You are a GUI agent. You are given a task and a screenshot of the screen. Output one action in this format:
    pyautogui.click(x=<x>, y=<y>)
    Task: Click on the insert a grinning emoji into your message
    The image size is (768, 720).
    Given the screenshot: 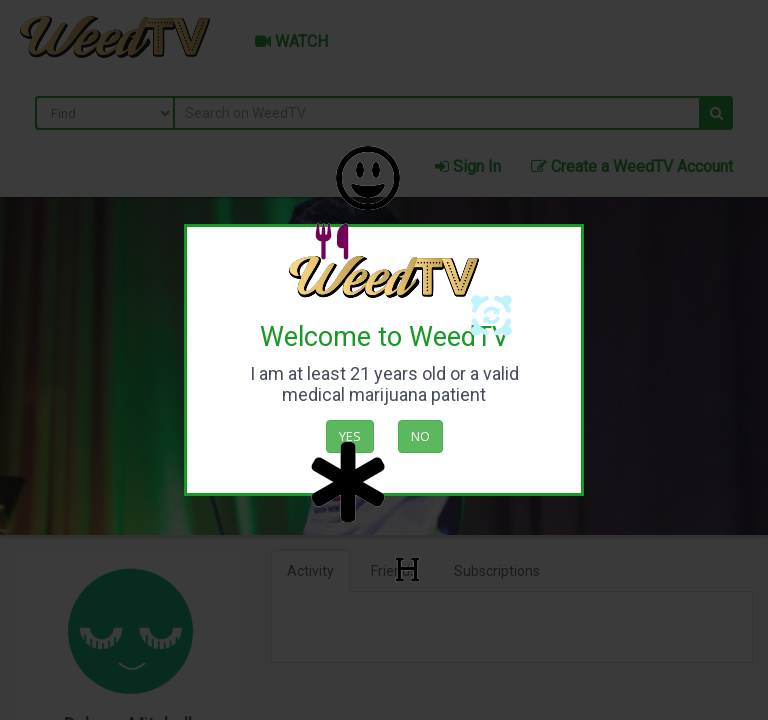 What is the action you would take?
    pyautogui.click(x=368, y=178)
    